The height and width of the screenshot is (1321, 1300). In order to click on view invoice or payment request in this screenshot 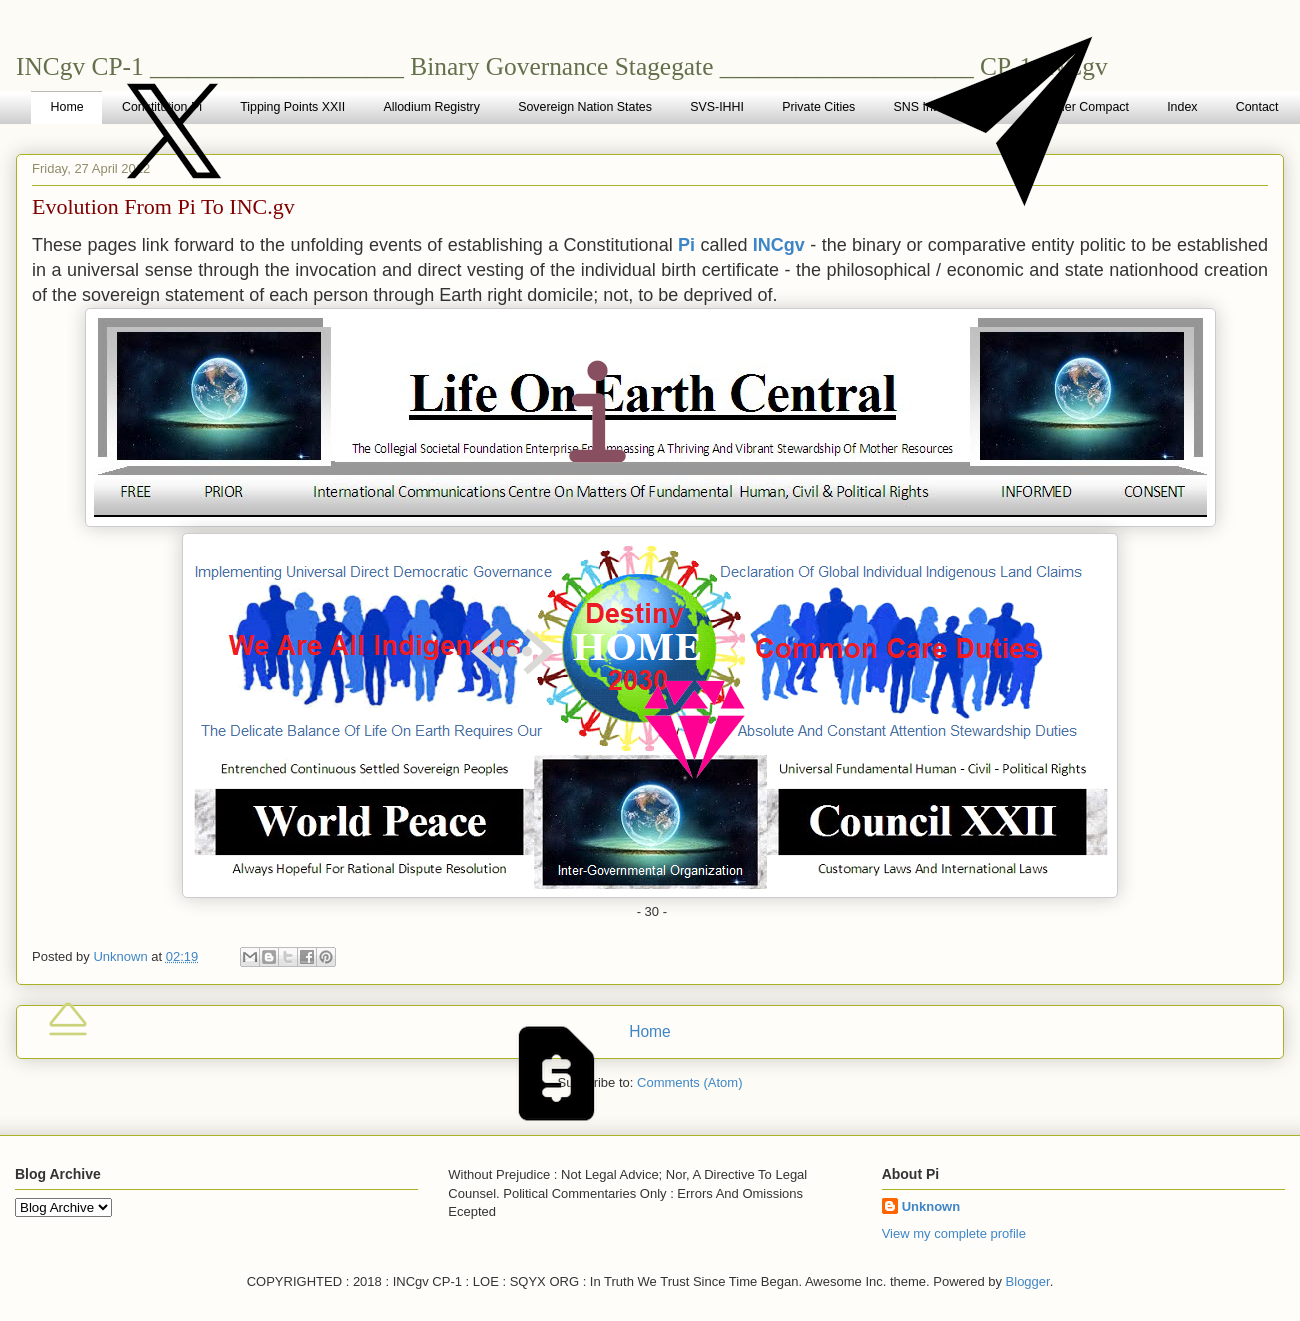, I will do `click(556, 1073)`.